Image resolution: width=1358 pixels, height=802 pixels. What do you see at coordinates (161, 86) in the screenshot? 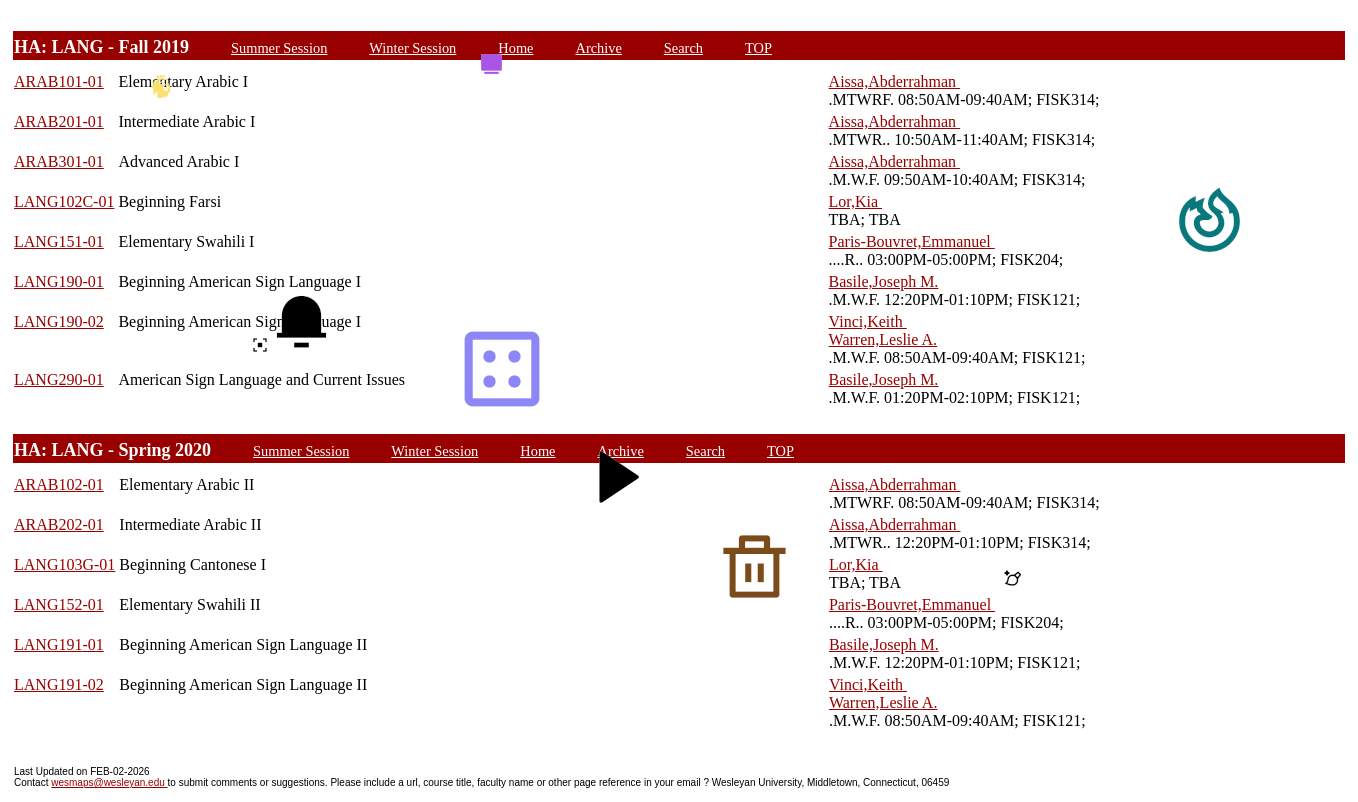
I see `view Premier League content` at bounding box center [161, 86].